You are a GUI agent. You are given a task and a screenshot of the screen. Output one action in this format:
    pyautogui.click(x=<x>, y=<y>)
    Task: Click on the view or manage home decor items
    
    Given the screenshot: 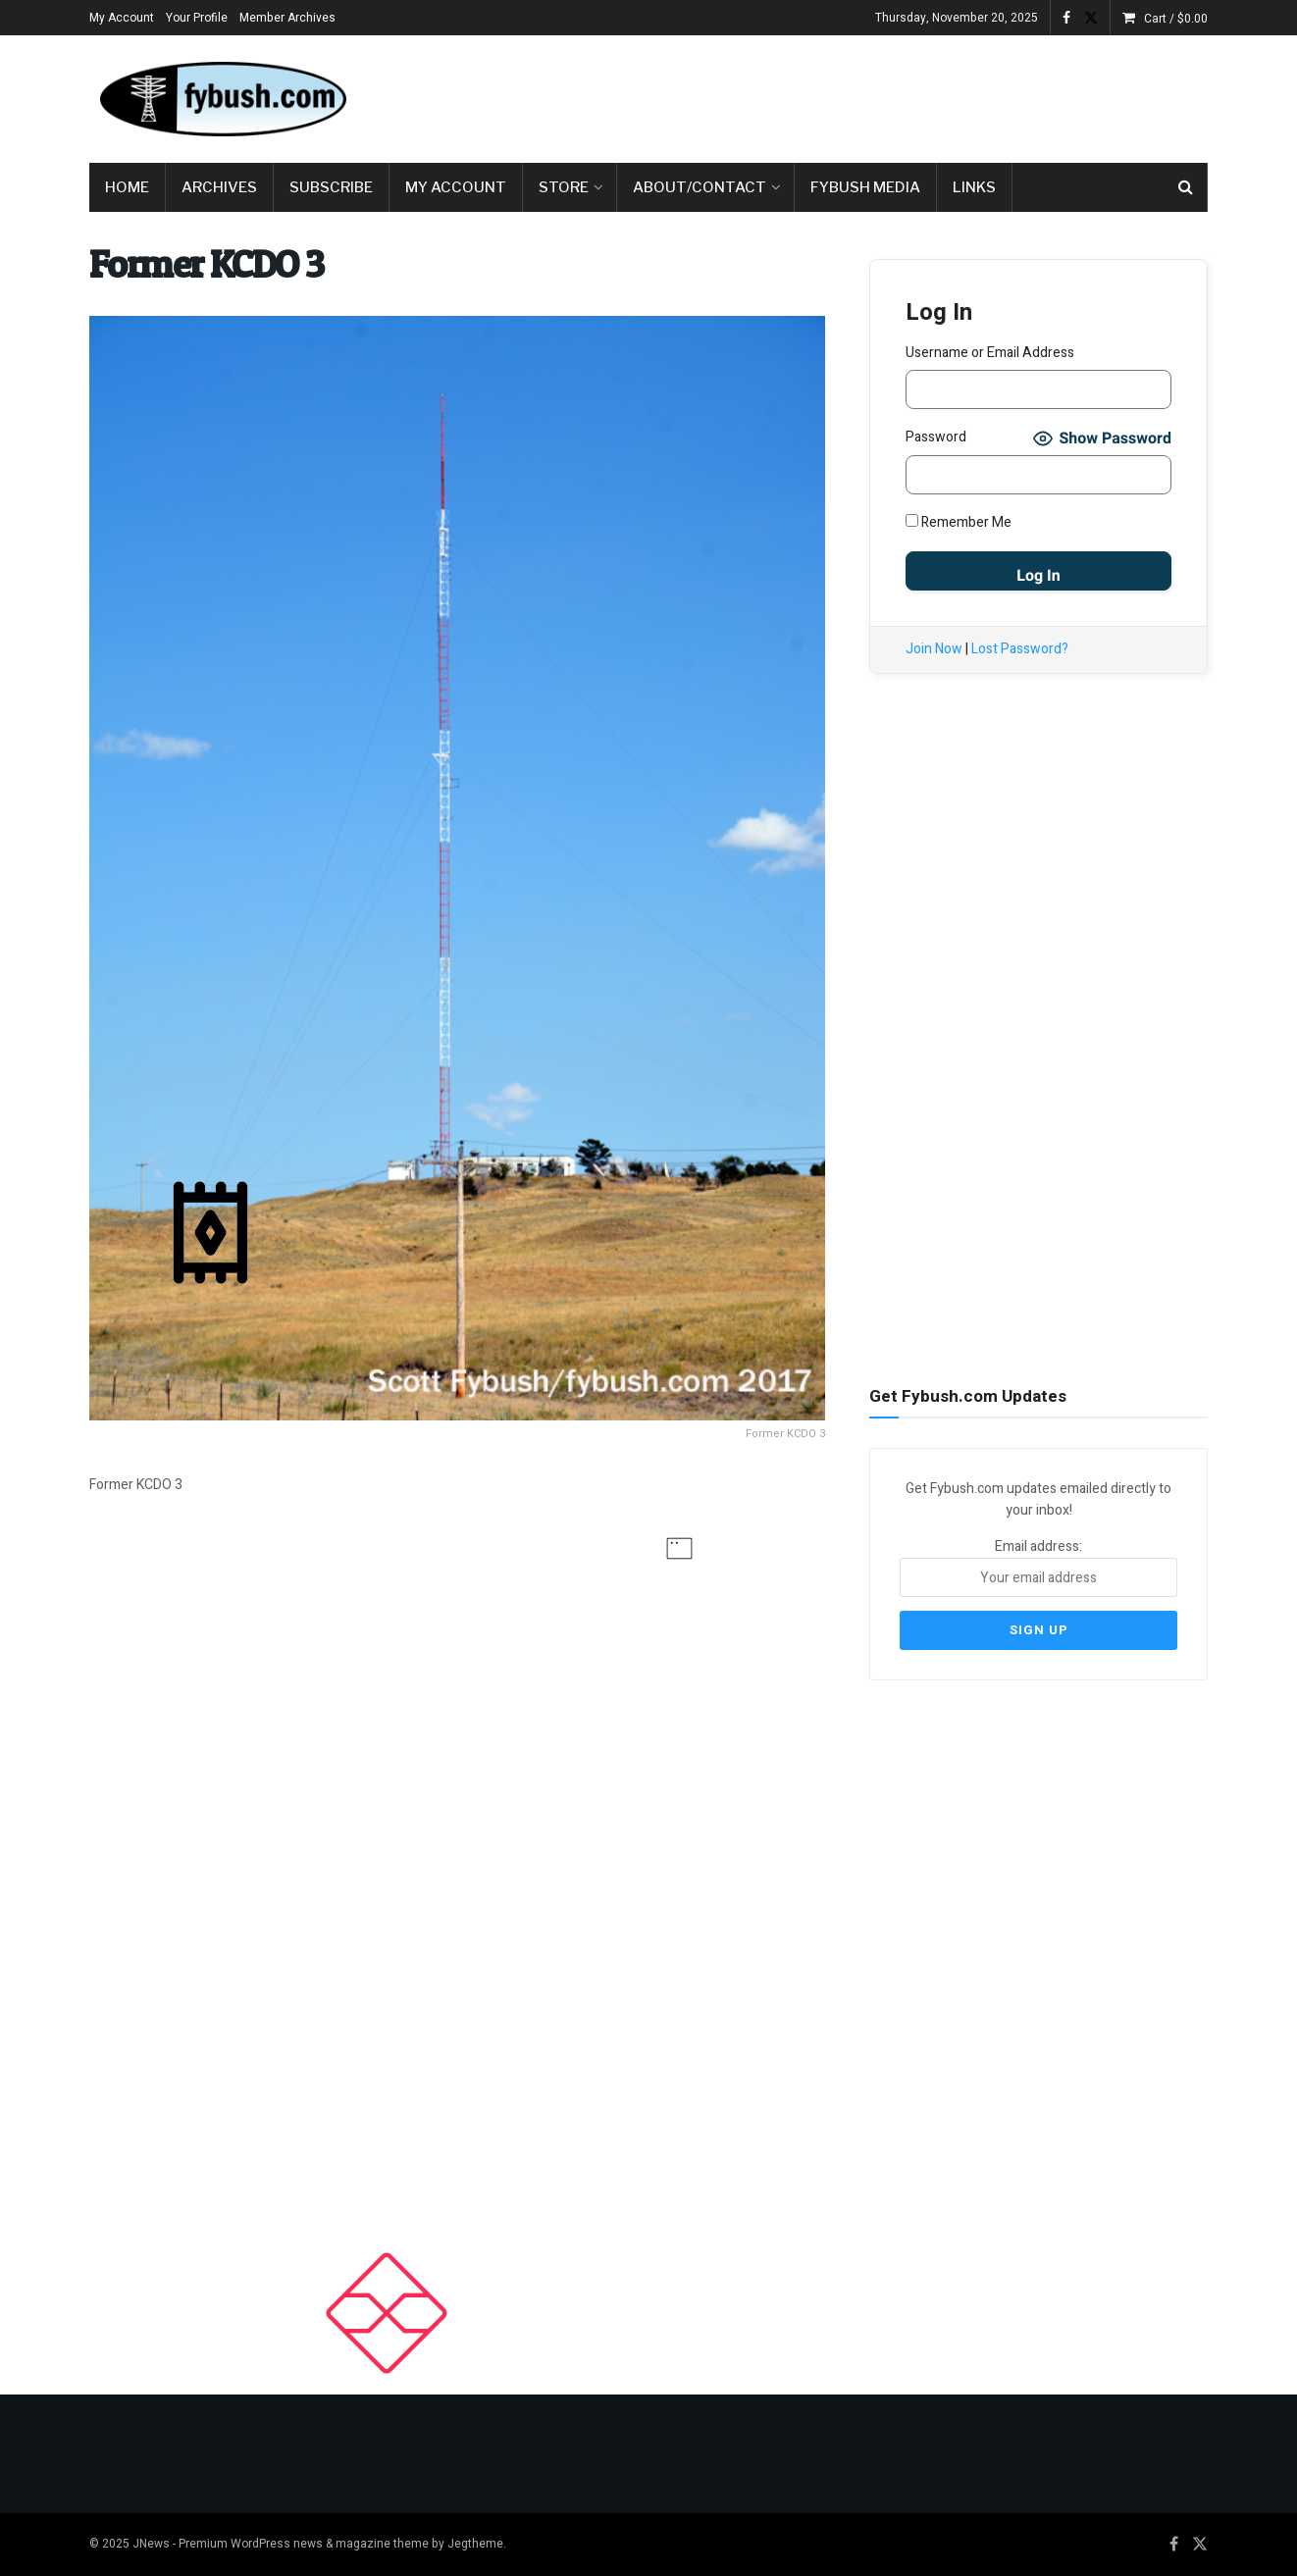 What is the action you would take?
    pyautogui.click(x=210, y=1232)
    